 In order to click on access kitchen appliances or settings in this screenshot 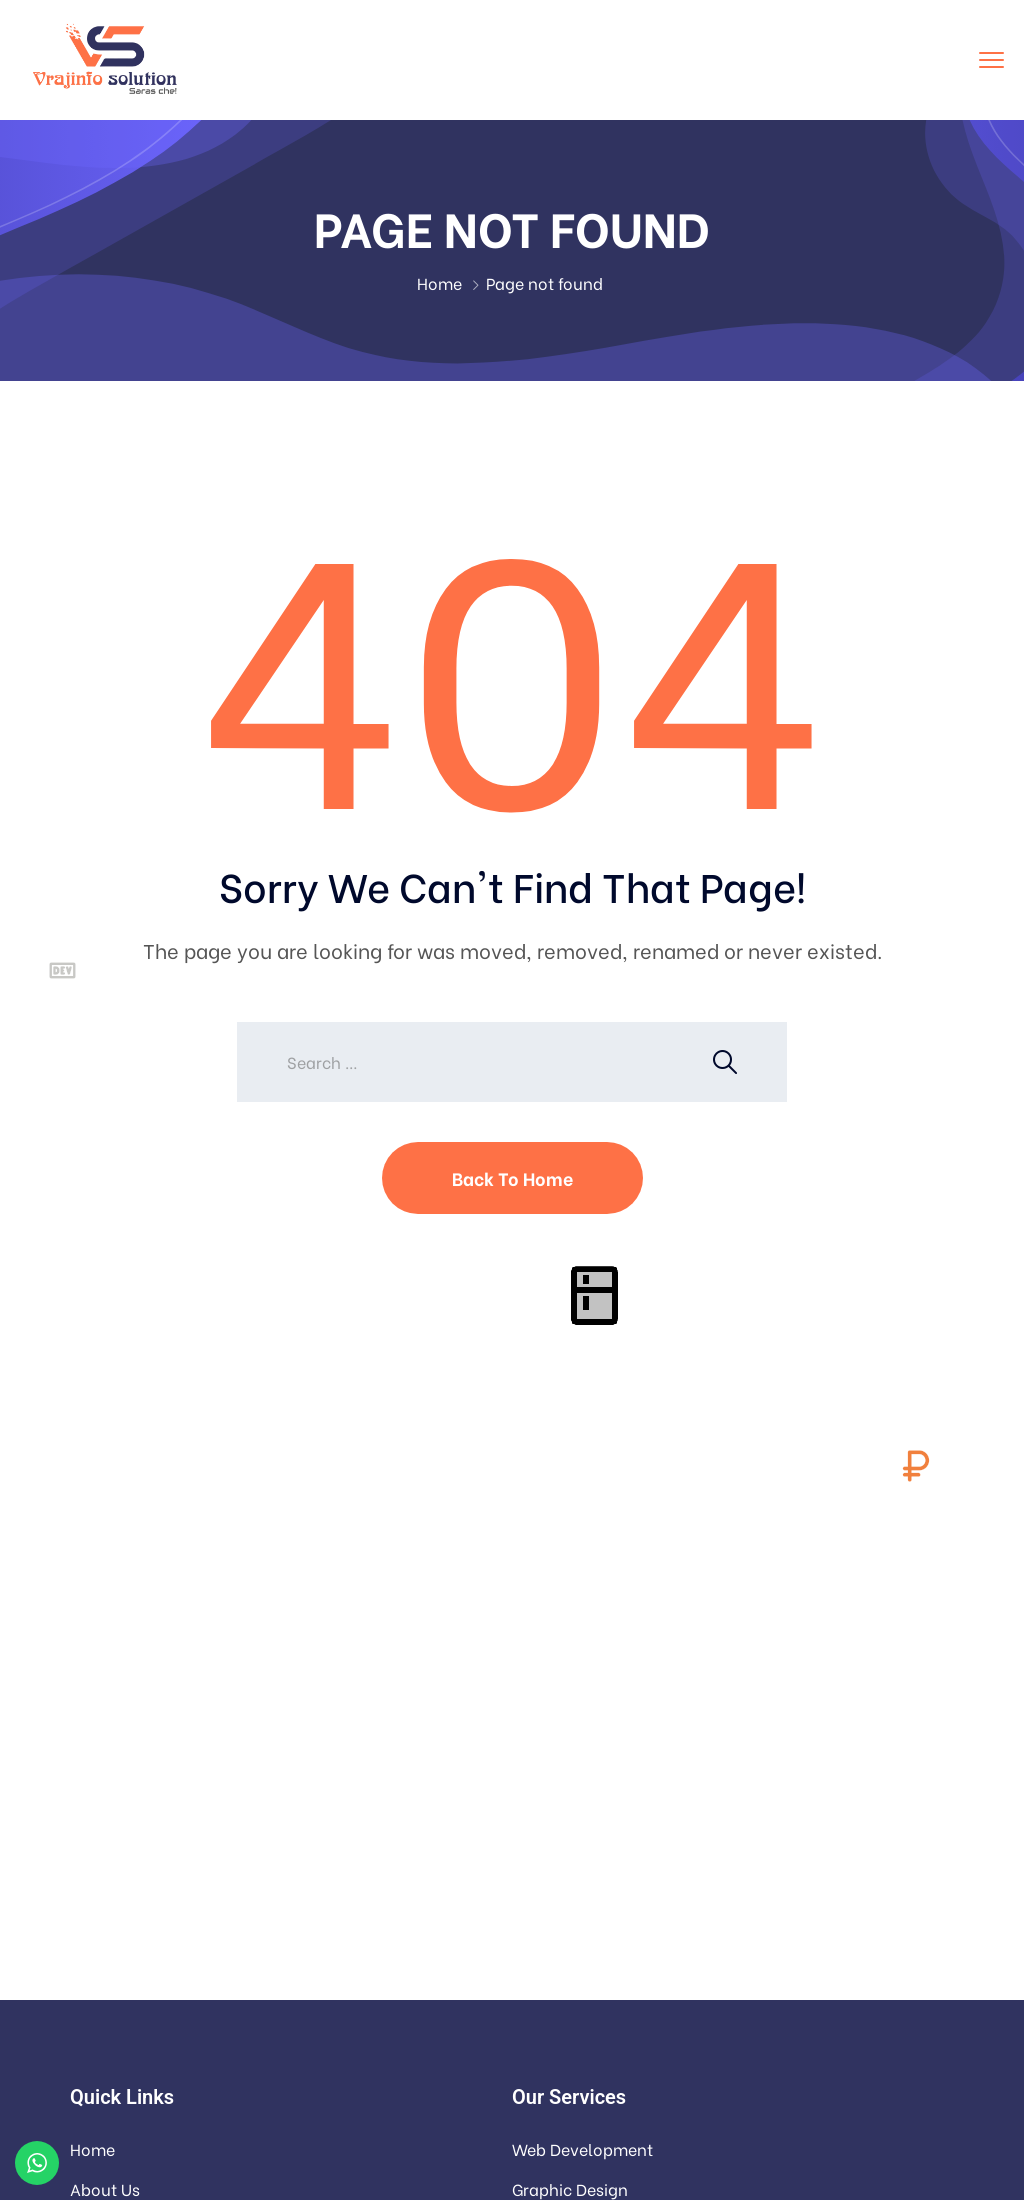, I will do `click(594, 1295)`.